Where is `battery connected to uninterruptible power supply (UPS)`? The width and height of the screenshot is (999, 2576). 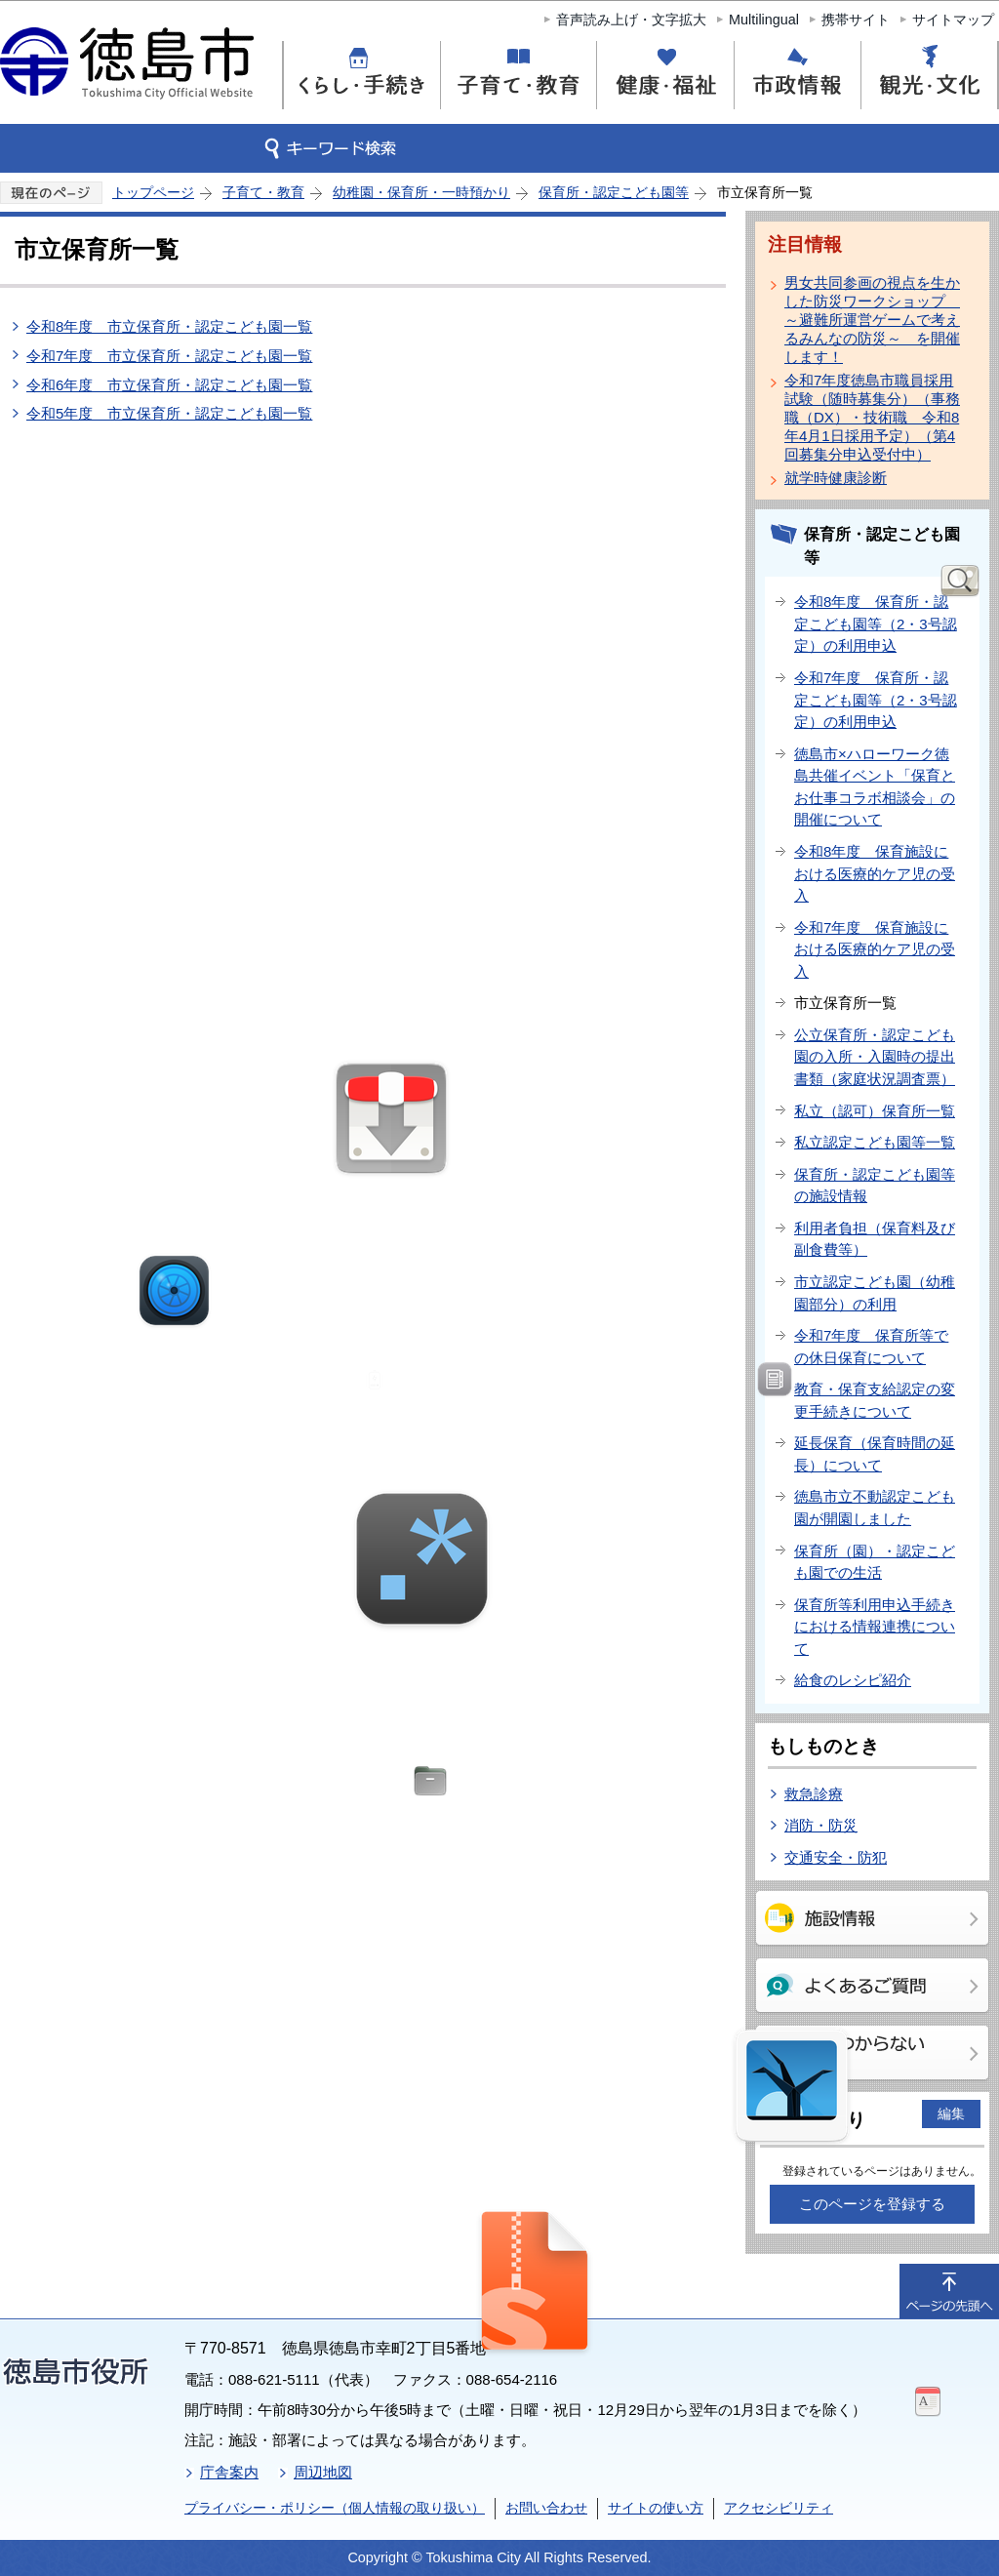
battery connected to uninterruptible power supply (UPS) is located at coordinates (375, 1380).